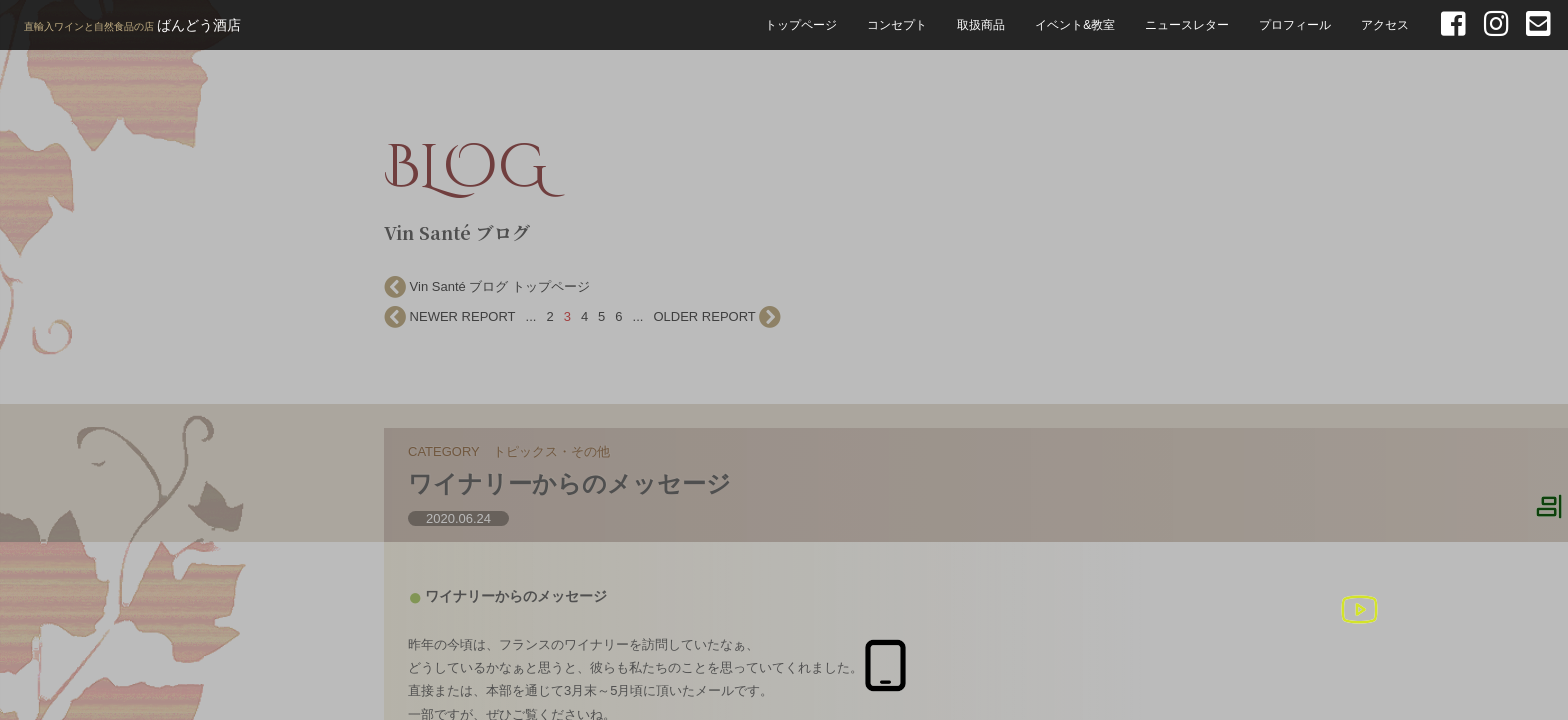  What do you see at coordinates (1549, 506) in the screenshot?
I see `align text to the right` at bounding box center [1549, 506].